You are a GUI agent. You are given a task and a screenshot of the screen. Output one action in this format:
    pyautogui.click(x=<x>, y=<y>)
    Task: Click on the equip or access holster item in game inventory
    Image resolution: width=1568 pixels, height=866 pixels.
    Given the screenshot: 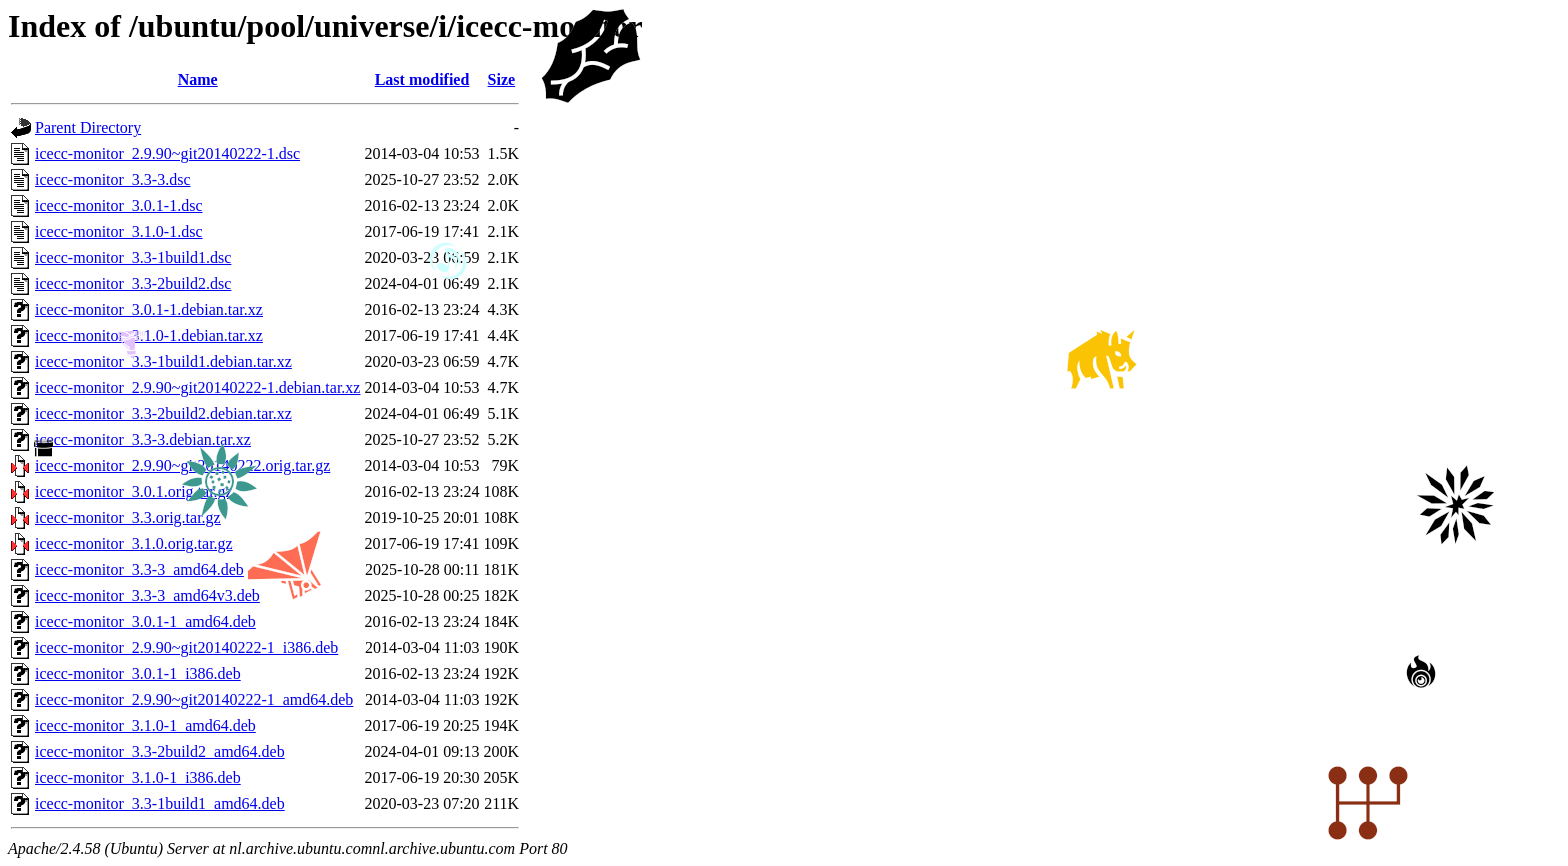 What is the action you would take?
    pyautogui.click(x=131, y=344)
    